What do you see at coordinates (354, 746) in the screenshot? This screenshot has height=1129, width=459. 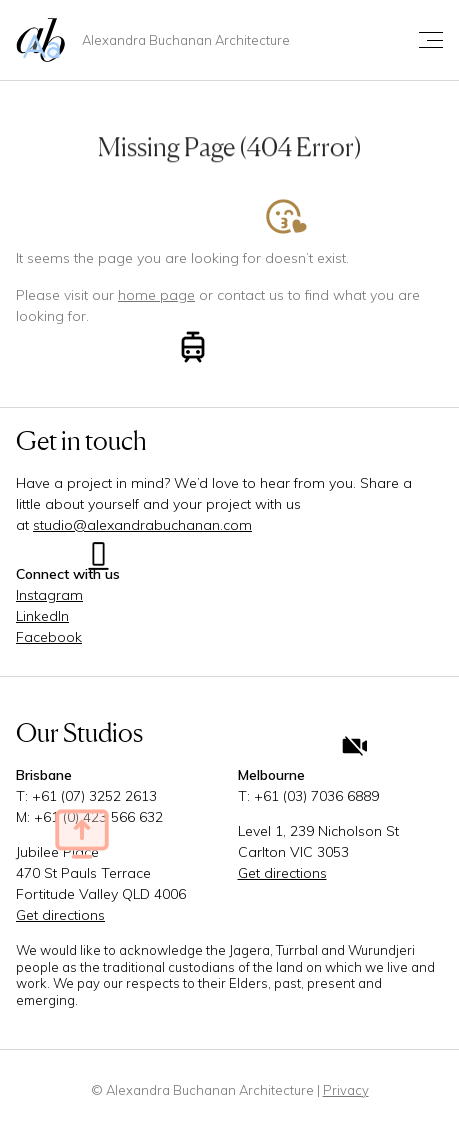 I see `camera is off or disabled` at bounding box center [354, 746].